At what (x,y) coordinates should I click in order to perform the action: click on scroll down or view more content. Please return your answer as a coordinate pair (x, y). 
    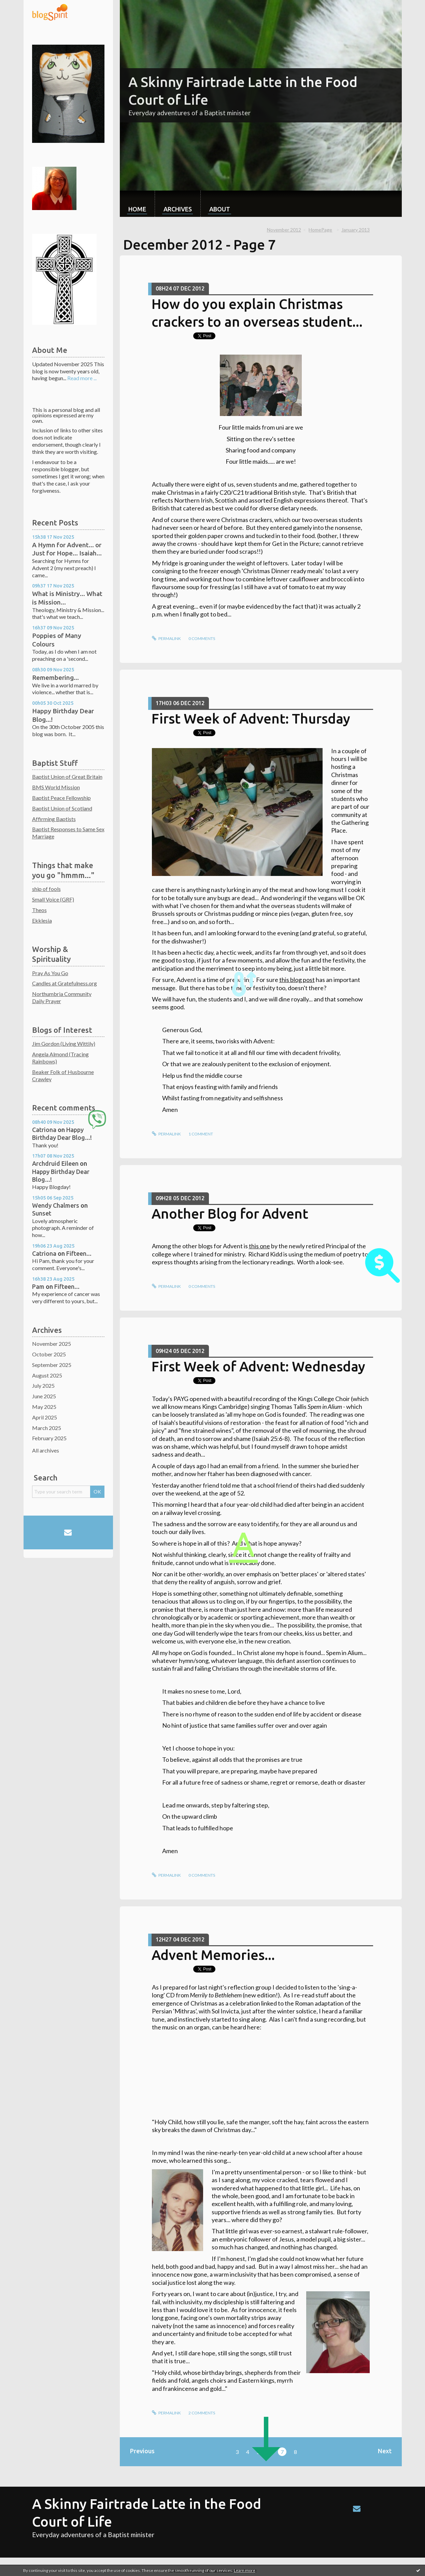
    Looking at the image, I should click on (266, 2439).